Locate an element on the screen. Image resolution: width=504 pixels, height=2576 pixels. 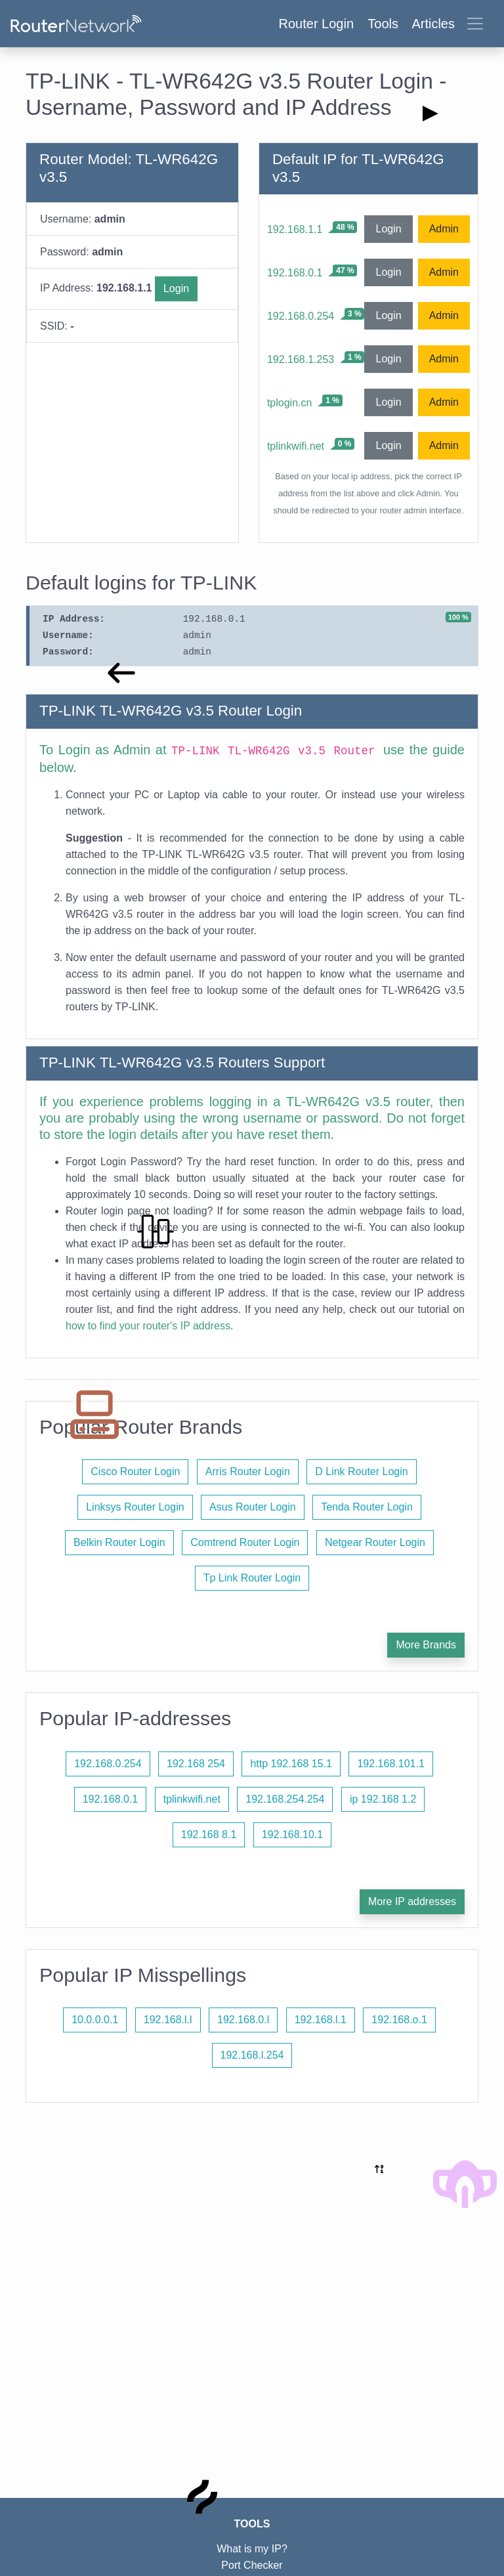
indicates respiratory protection or ventilator equipment is located at coordinates (465, 2182).